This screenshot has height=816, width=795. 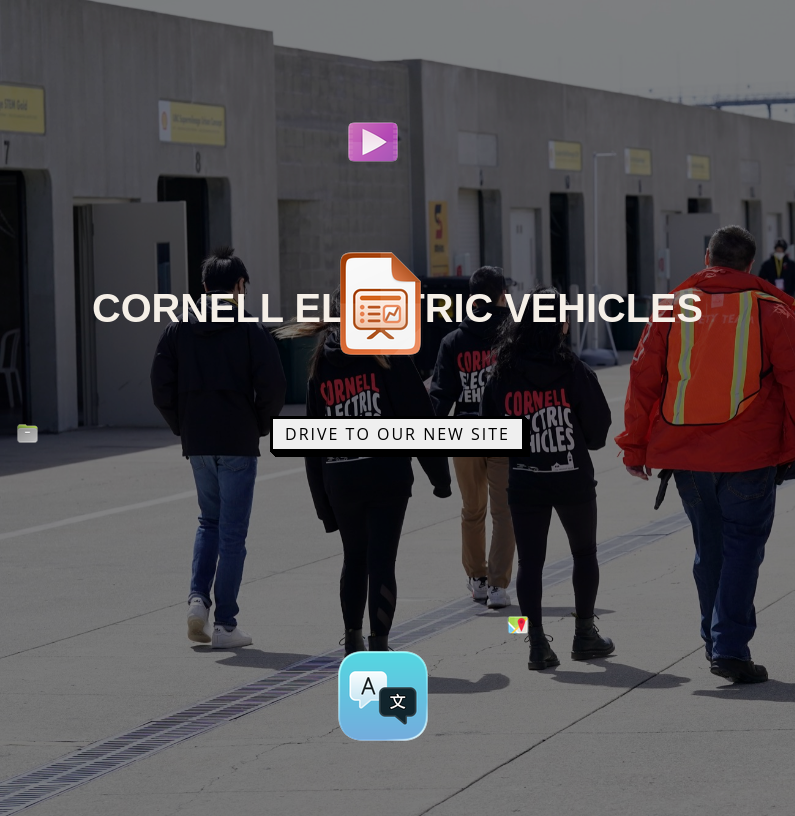 I want to click on open the file manager, so click(x=27, y=433).